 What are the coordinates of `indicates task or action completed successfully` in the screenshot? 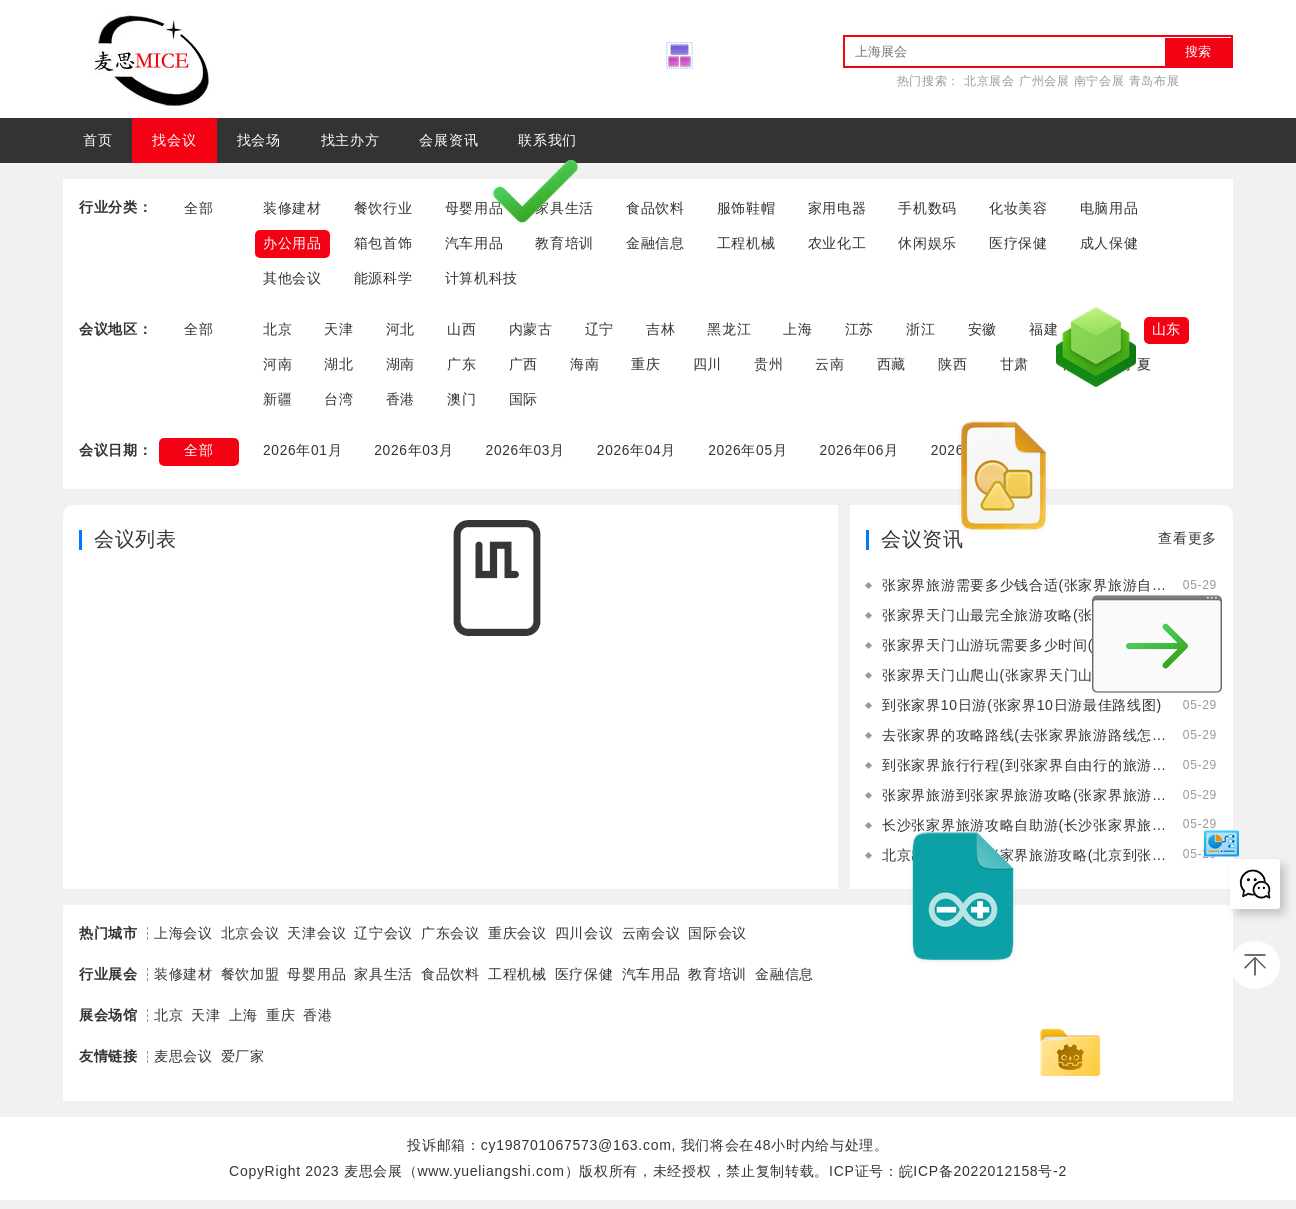 It's located at (535, 193).